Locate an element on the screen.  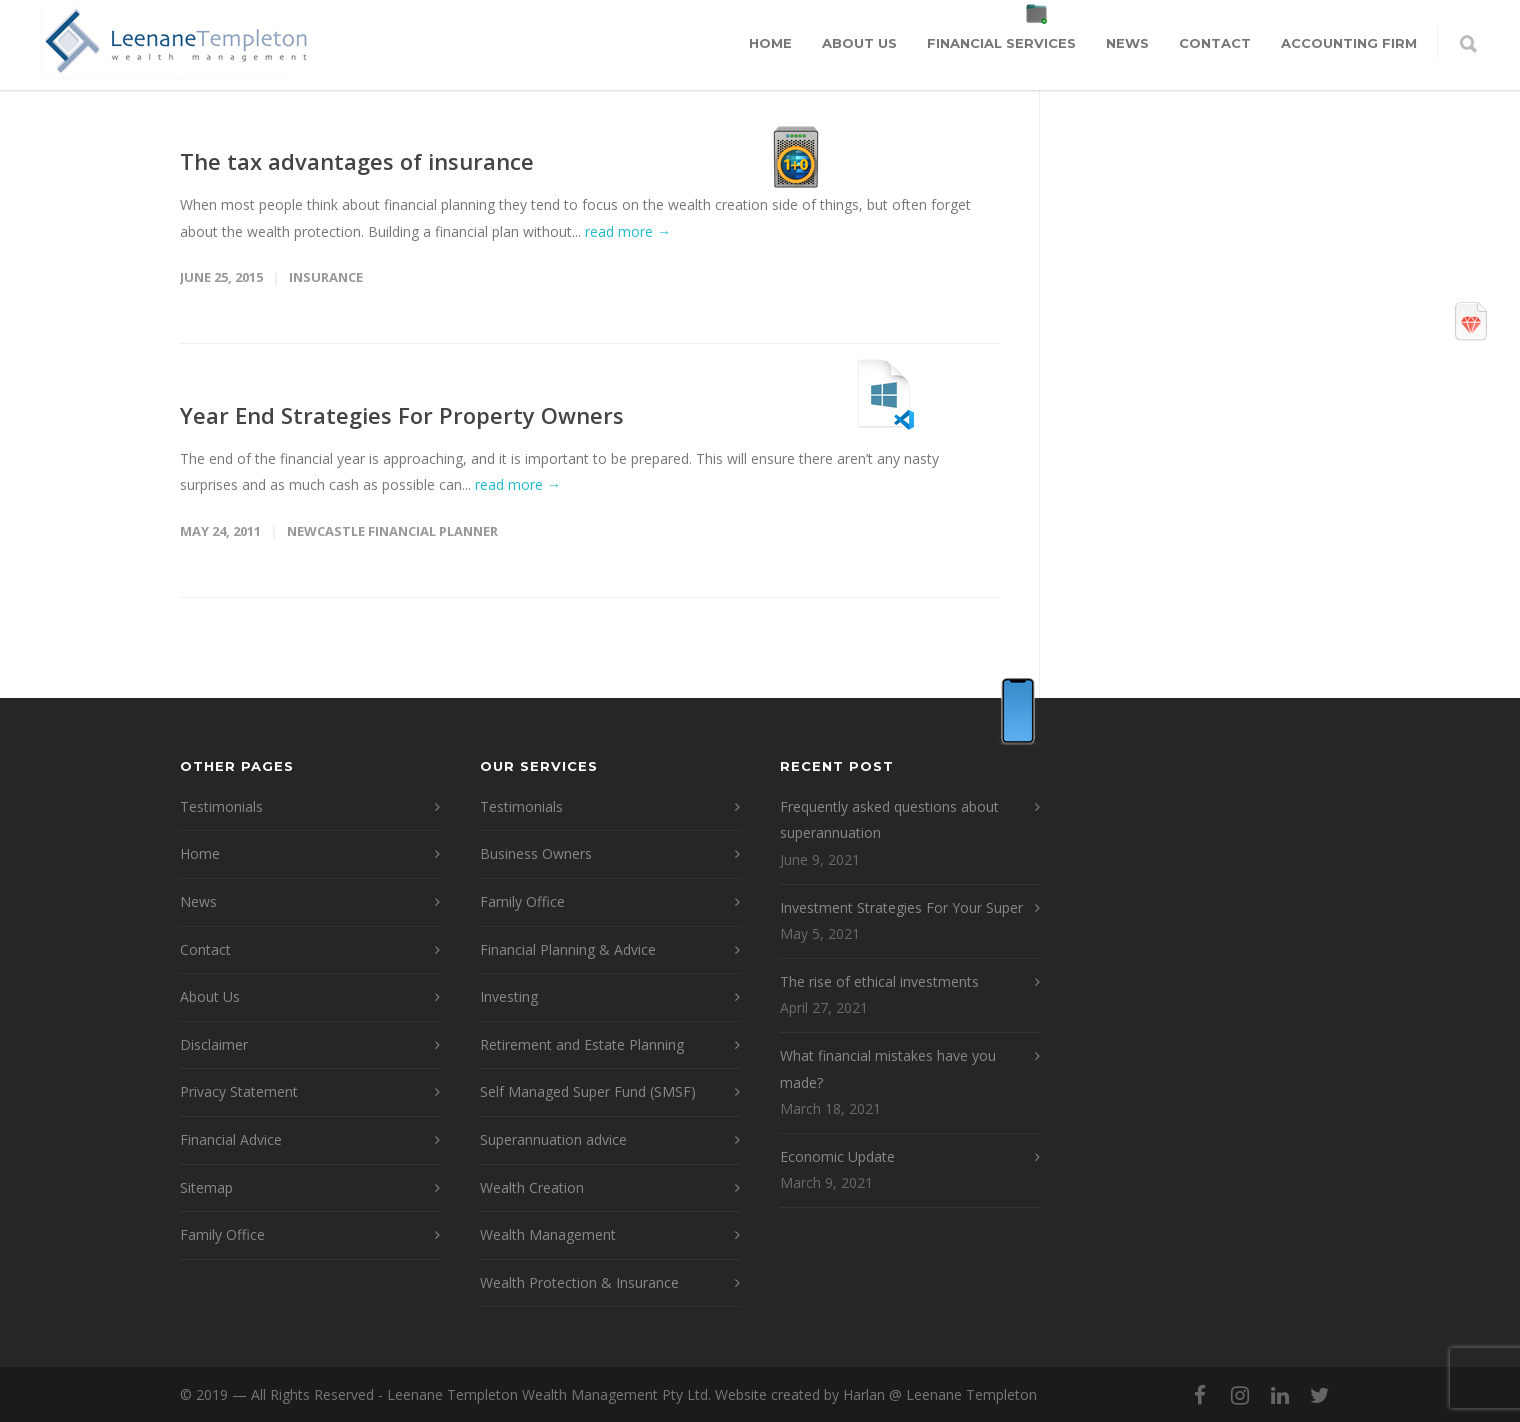
create a new folder is located at coordinates (1036, 13).